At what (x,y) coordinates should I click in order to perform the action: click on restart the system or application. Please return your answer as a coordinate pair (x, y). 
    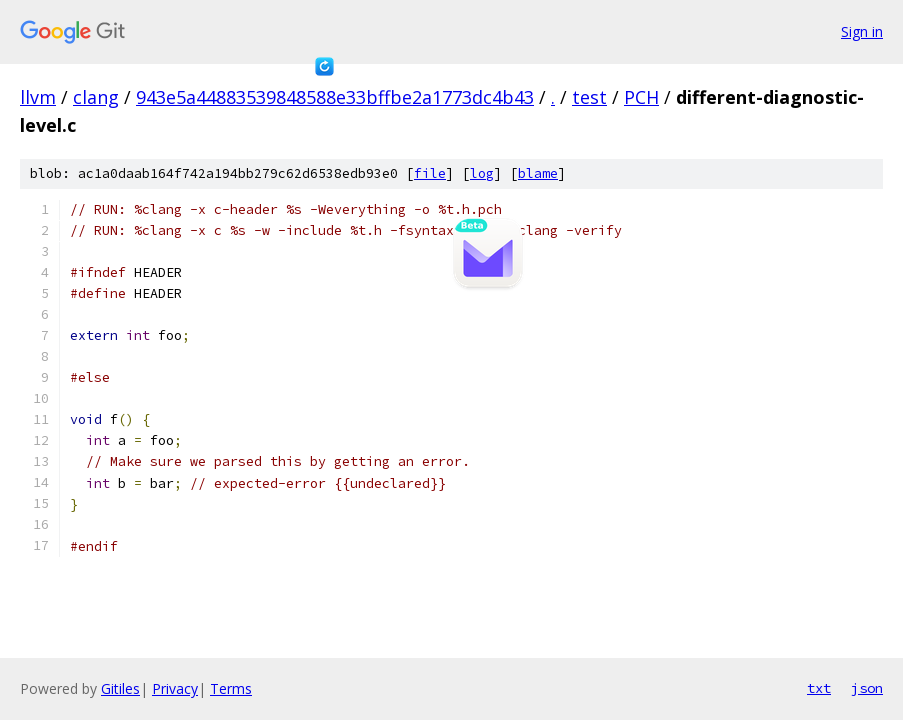
    Looking at the image, I should click on (324, 66).